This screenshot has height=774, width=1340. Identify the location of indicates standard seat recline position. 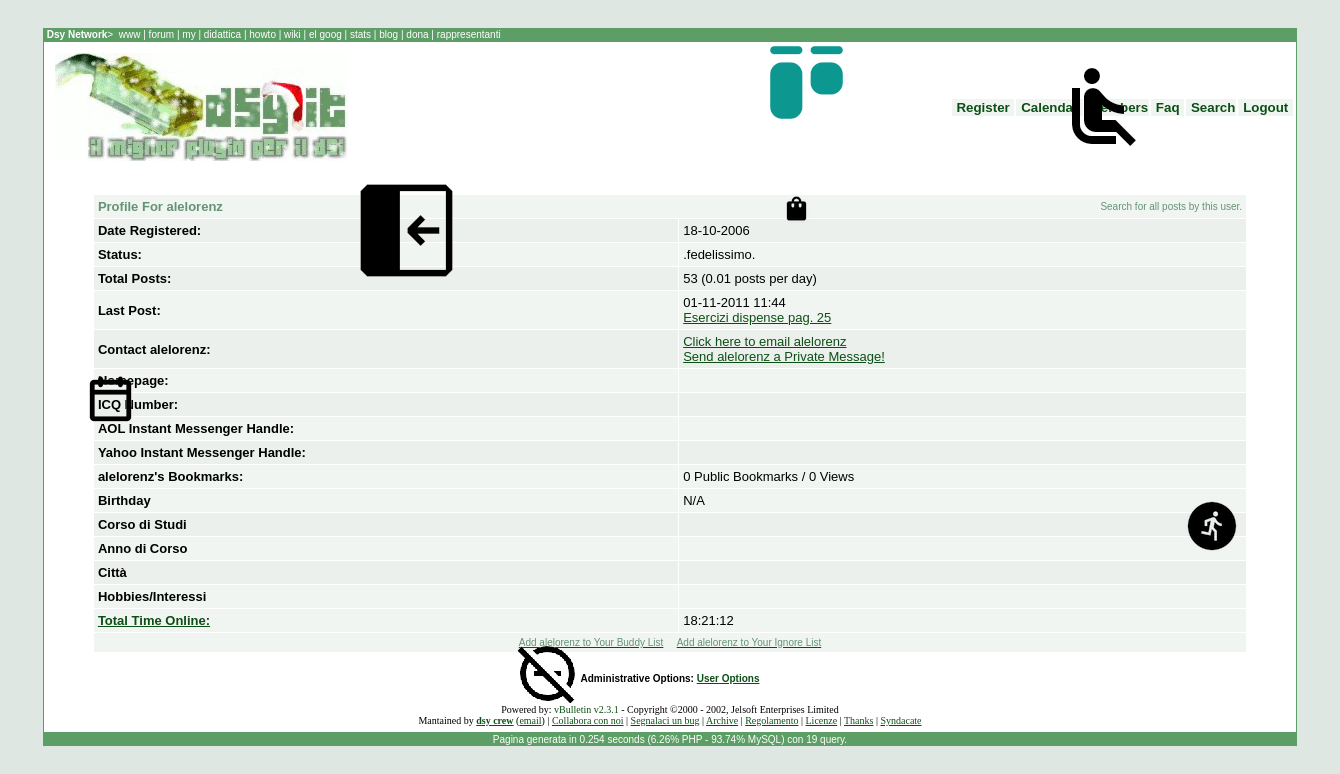
(1104, 108).